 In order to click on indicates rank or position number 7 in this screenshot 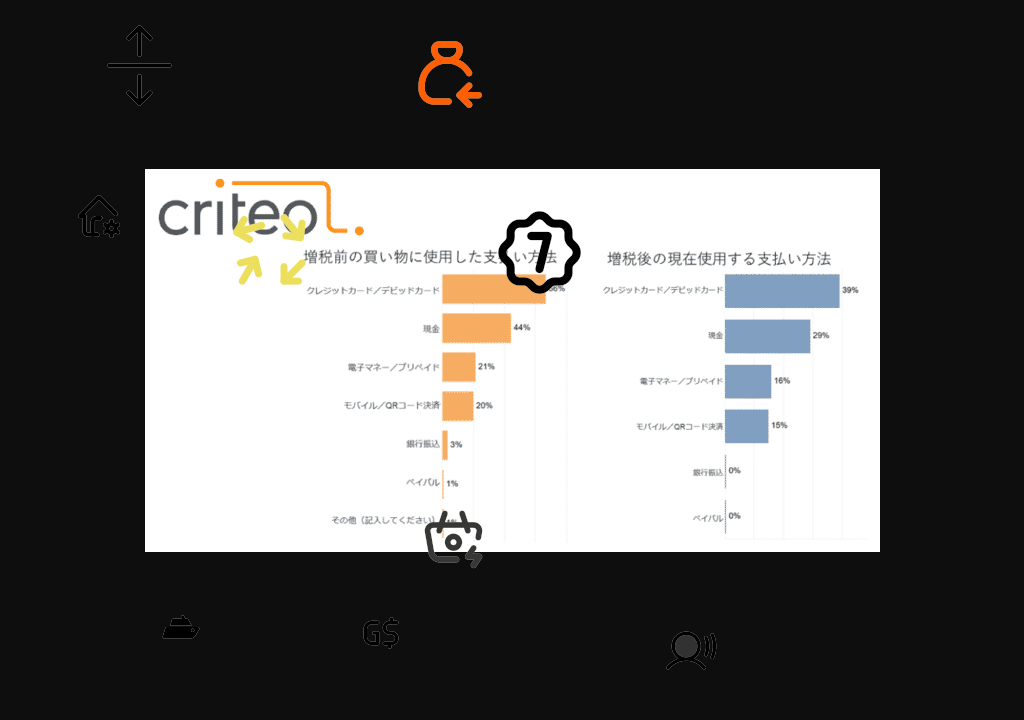, I will do `click(539, 252)`.